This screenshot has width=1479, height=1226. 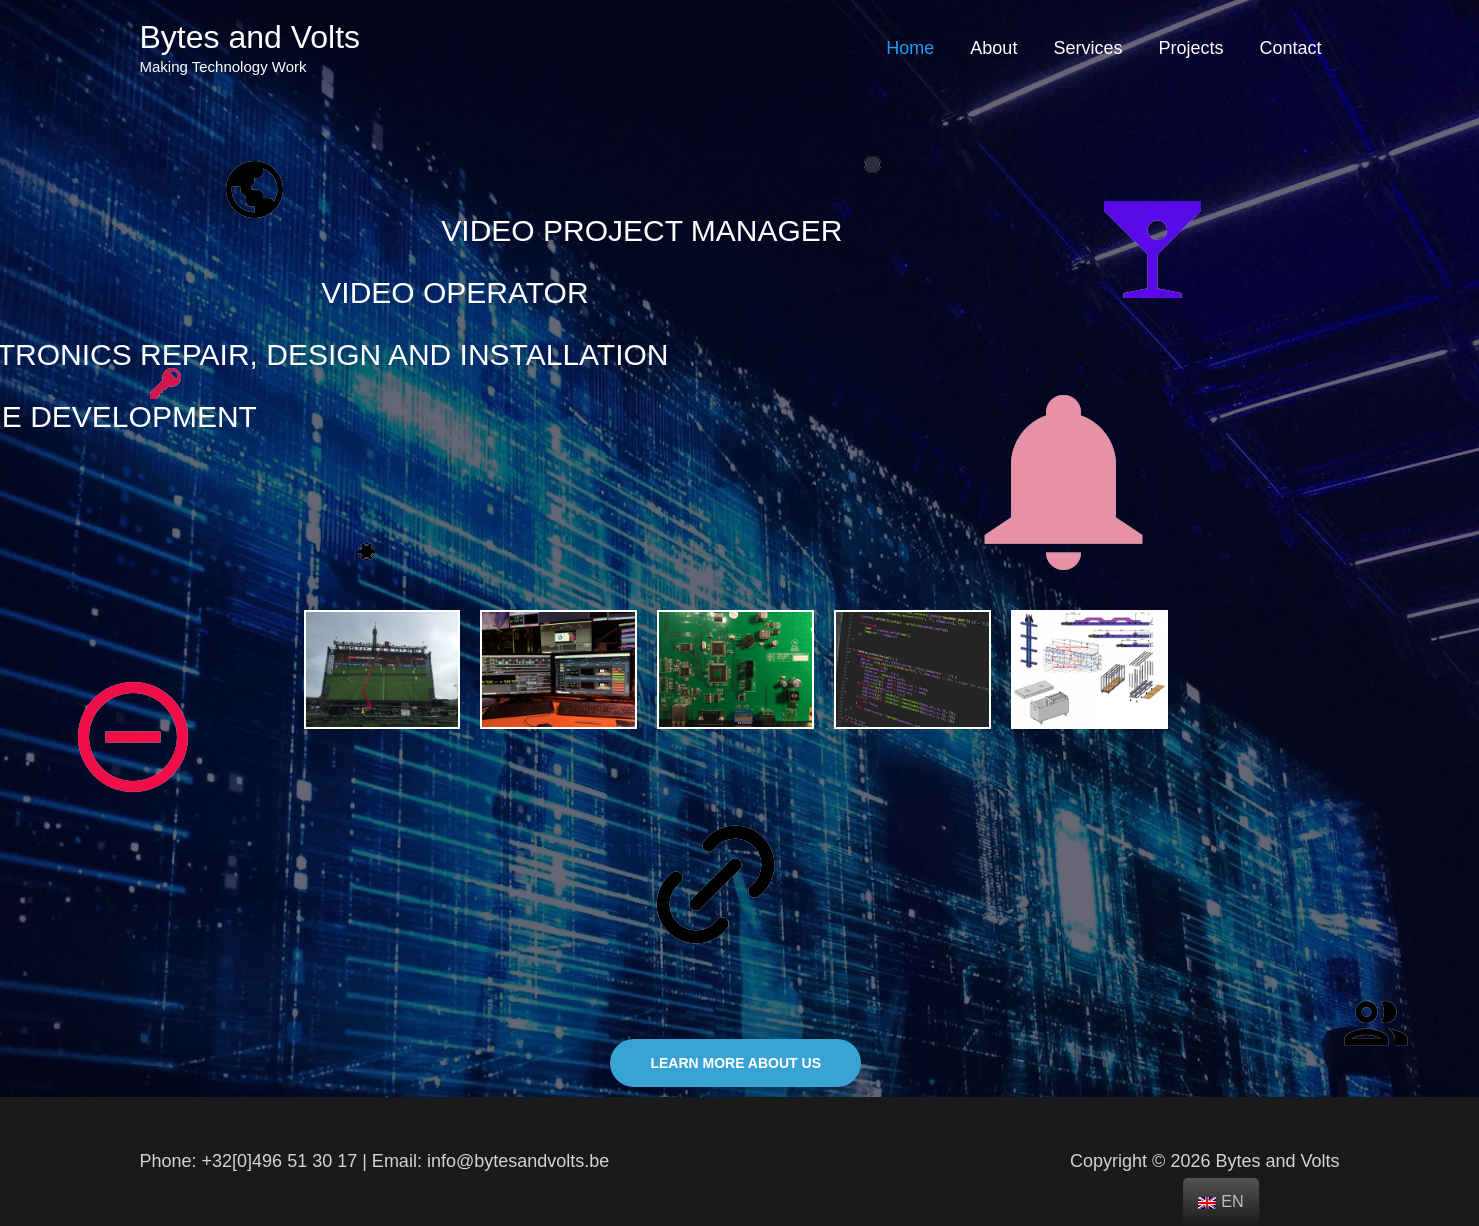 I want to click on view notifications, so click(x=1063, y=482).